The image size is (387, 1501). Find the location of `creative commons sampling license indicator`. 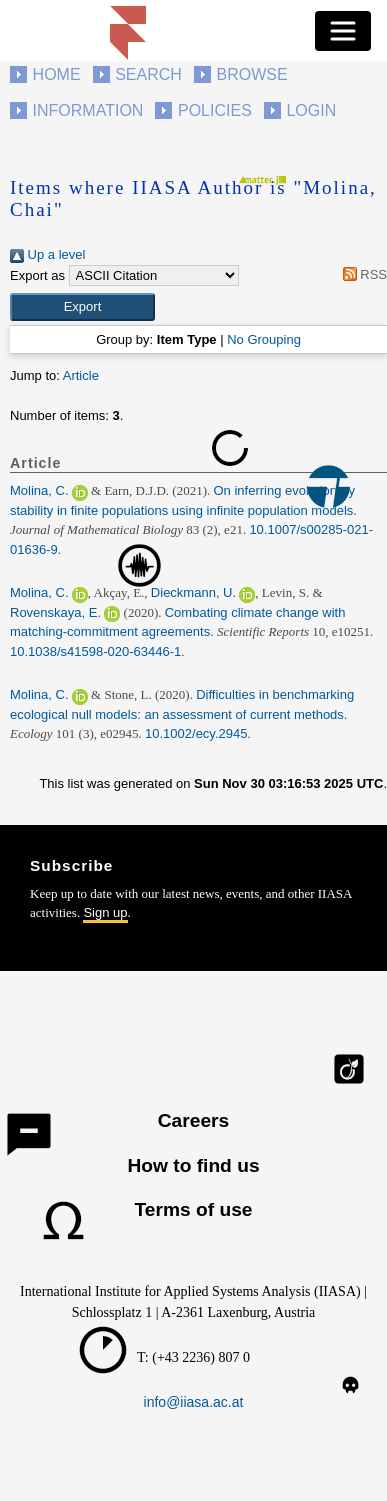

creative commons sampling license indicator is located at coordinates (139, 565).